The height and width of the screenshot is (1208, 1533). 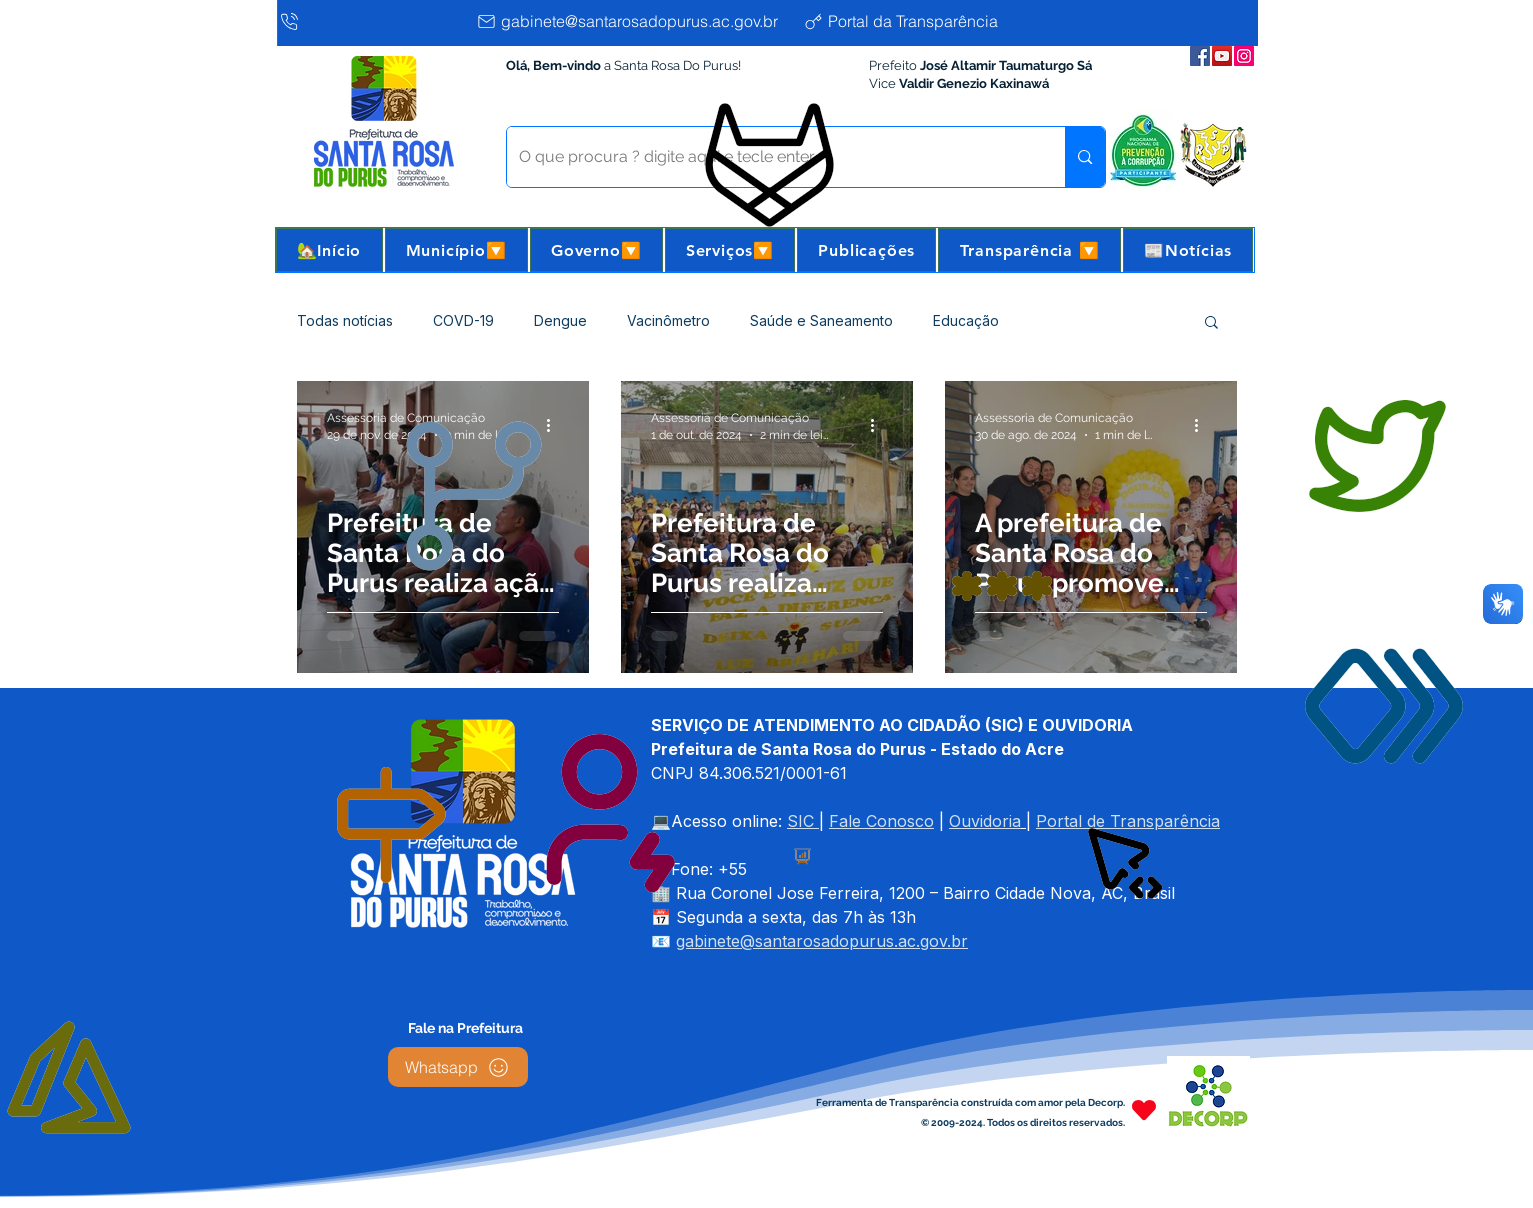 I want to click on access microsoft azure cloud services, so click(x=69, y=1083).